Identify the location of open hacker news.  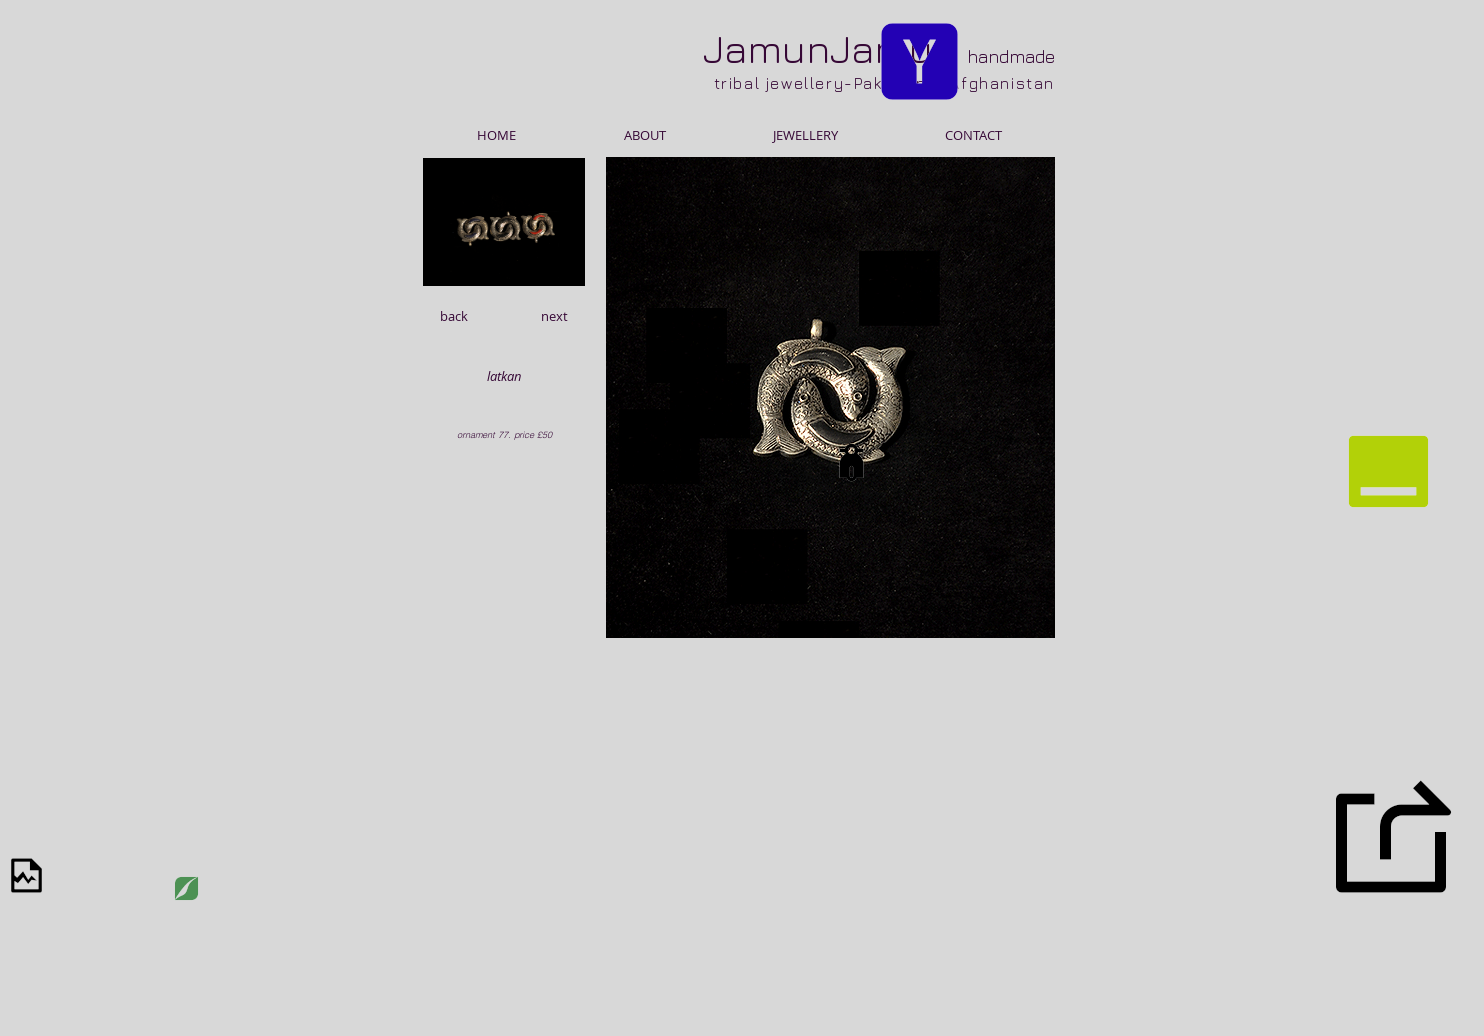
(919, 61).